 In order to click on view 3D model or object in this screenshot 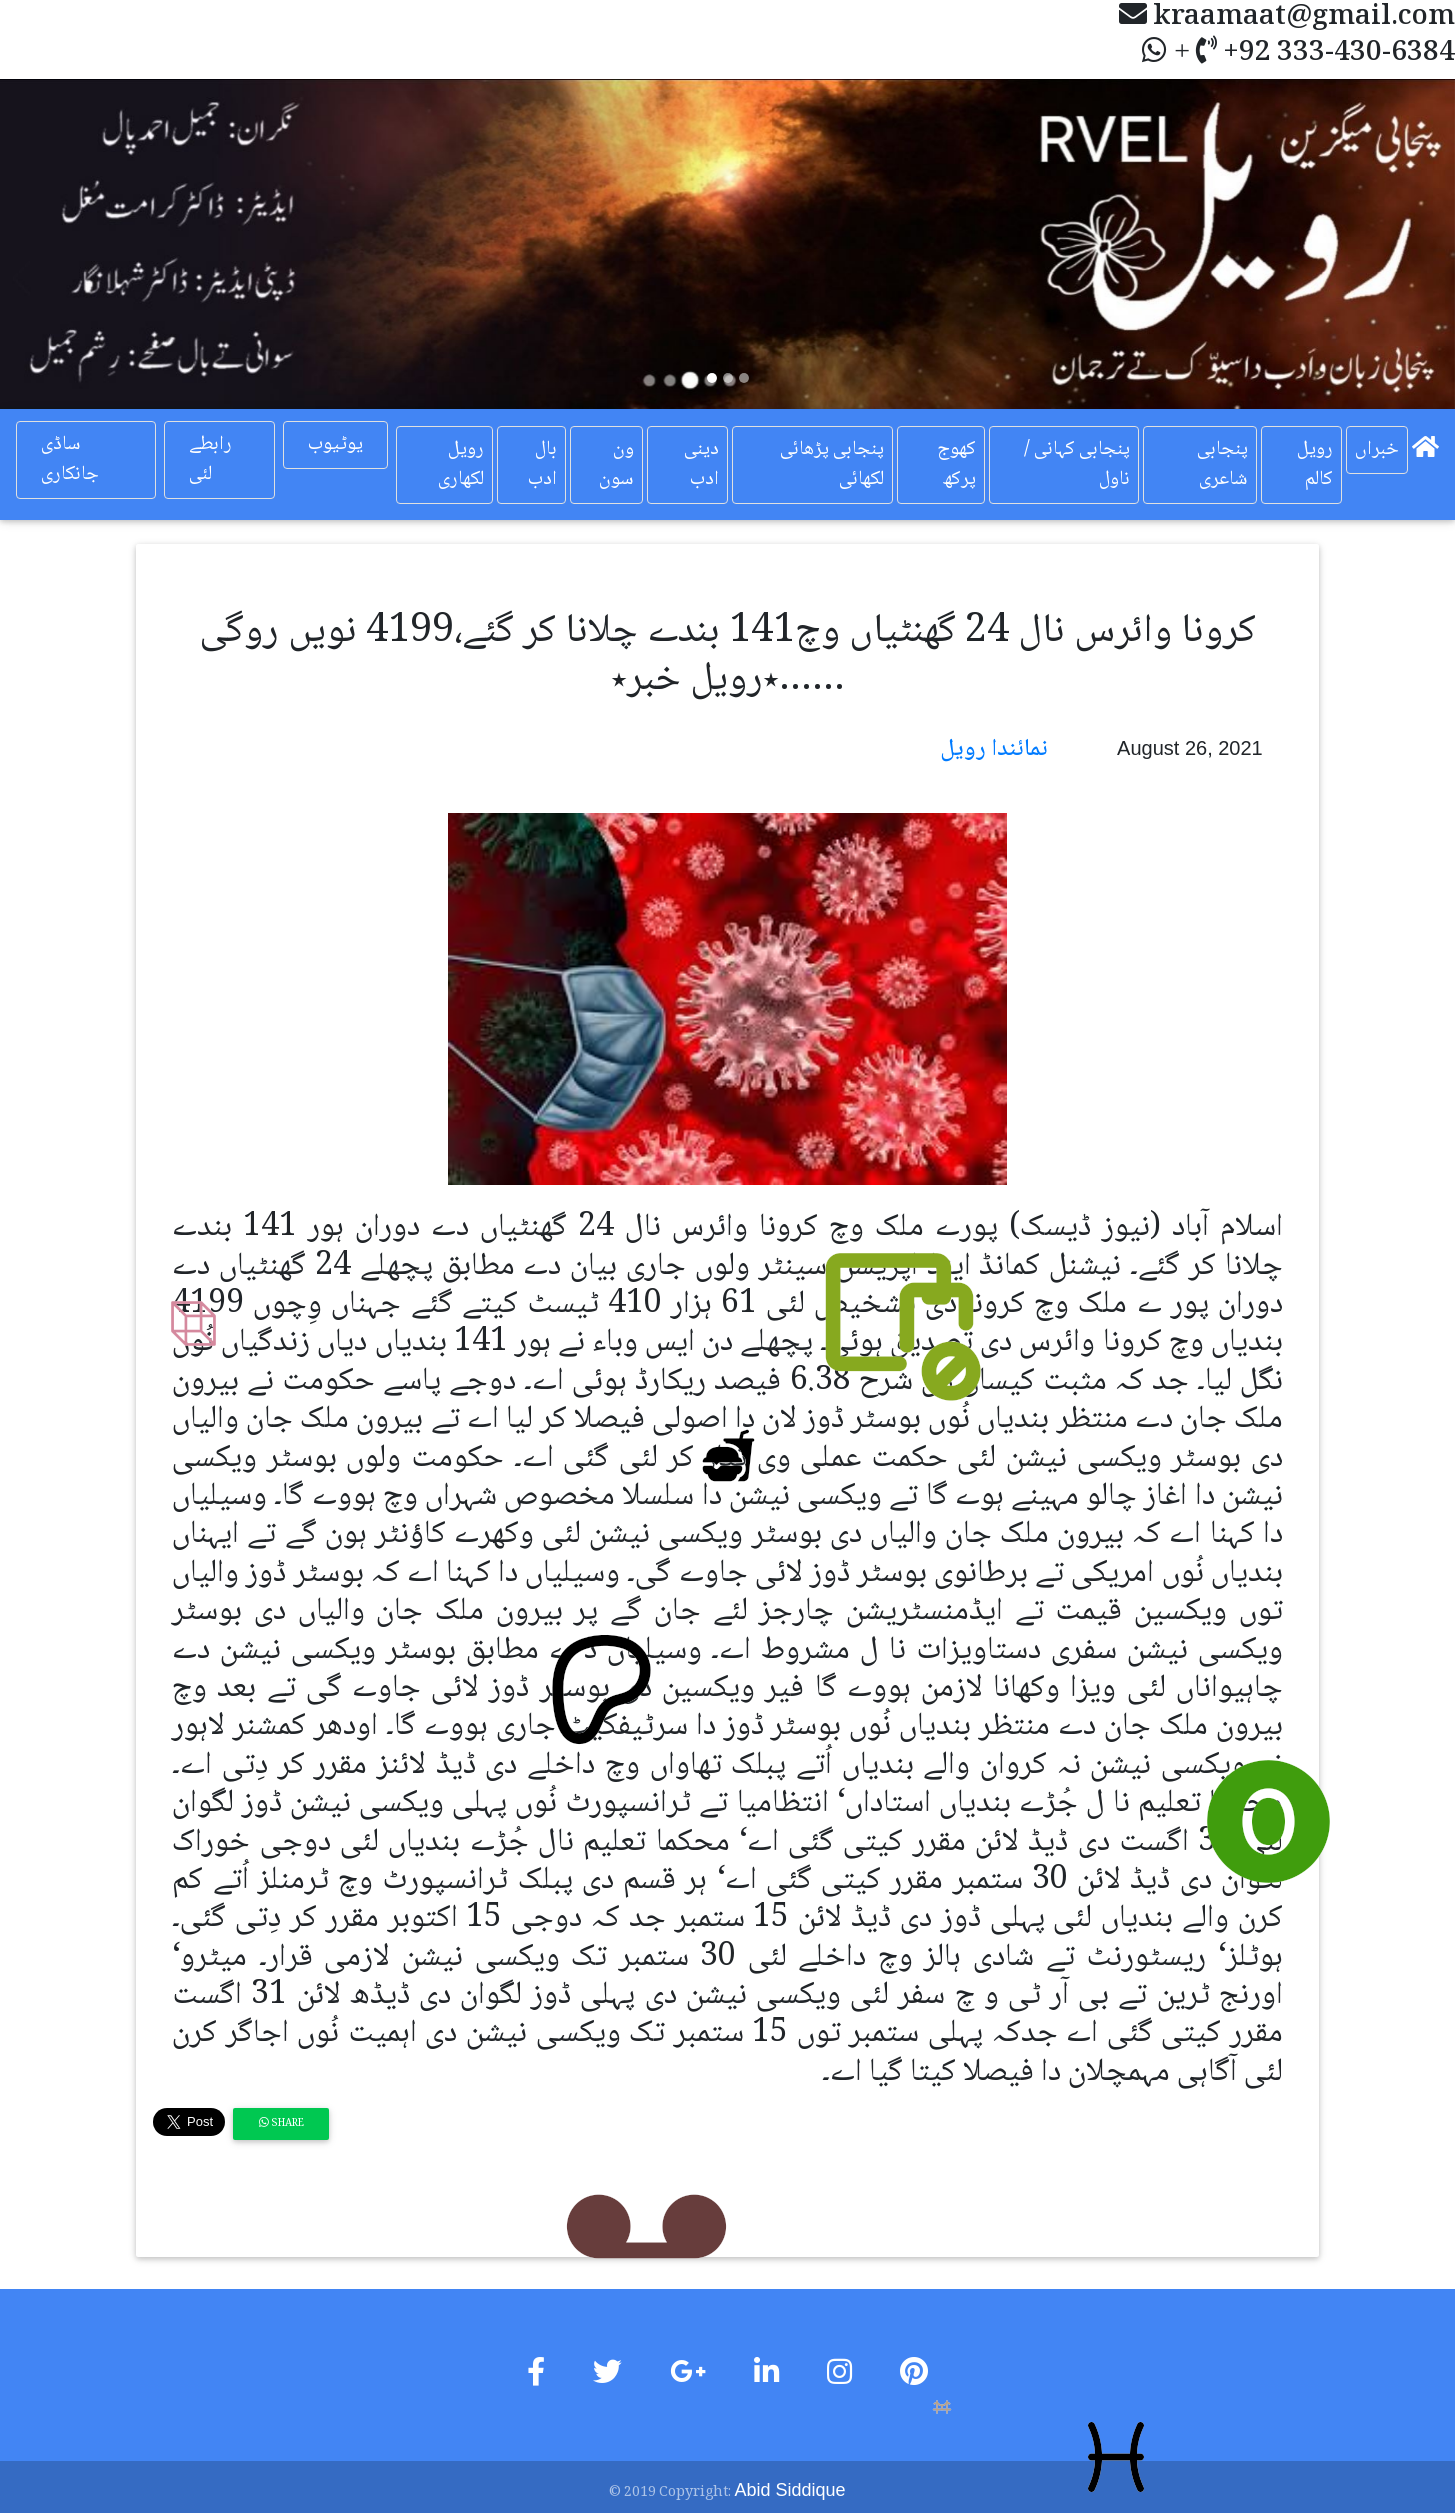, I will do `click(193, 1323)`.